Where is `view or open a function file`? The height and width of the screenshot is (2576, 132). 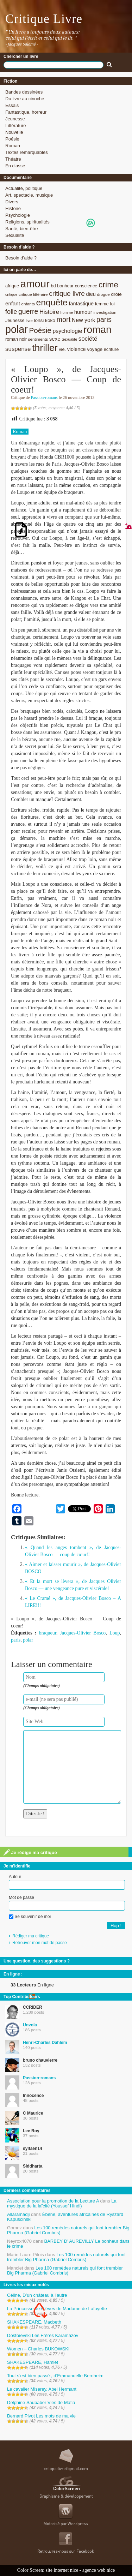
view or open a function file is located at coordinates (21, 530).